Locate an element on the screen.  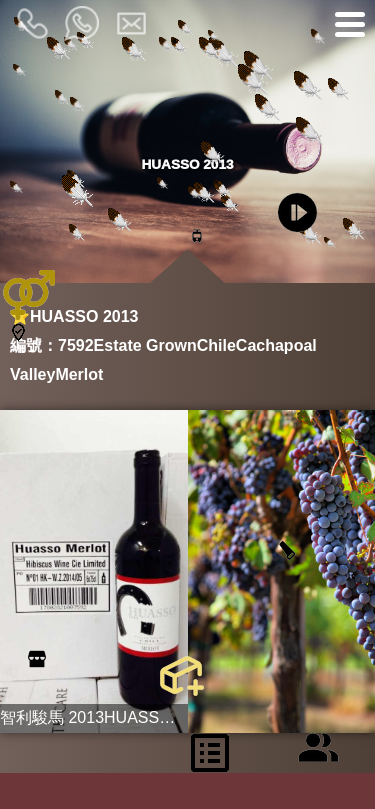
browse or open the store is located at coordinates (37, 659).